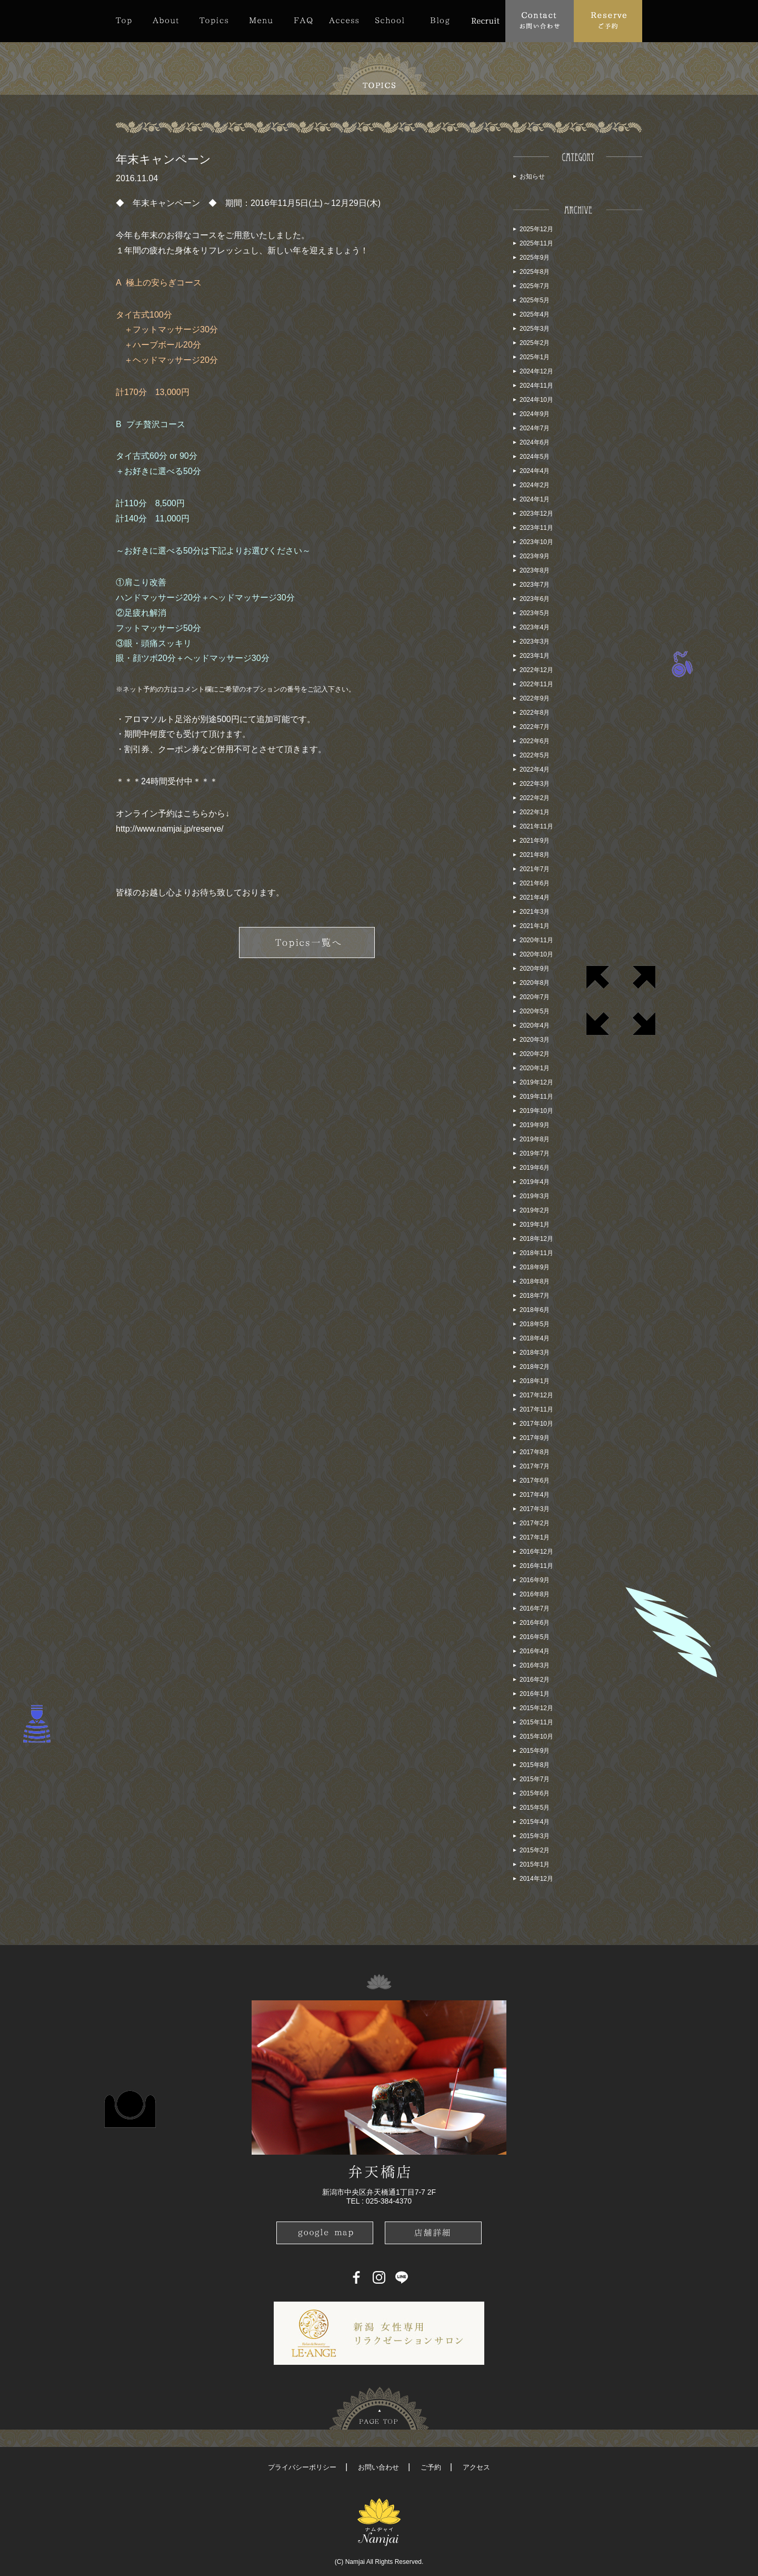 This screenshot has height=2576, width=758. What do you see at coordinates (130, 2107) in the screenshot?
I see `ancient egyptian symbol representing the horizon or sunrise` at bounding box center [130, 2107].